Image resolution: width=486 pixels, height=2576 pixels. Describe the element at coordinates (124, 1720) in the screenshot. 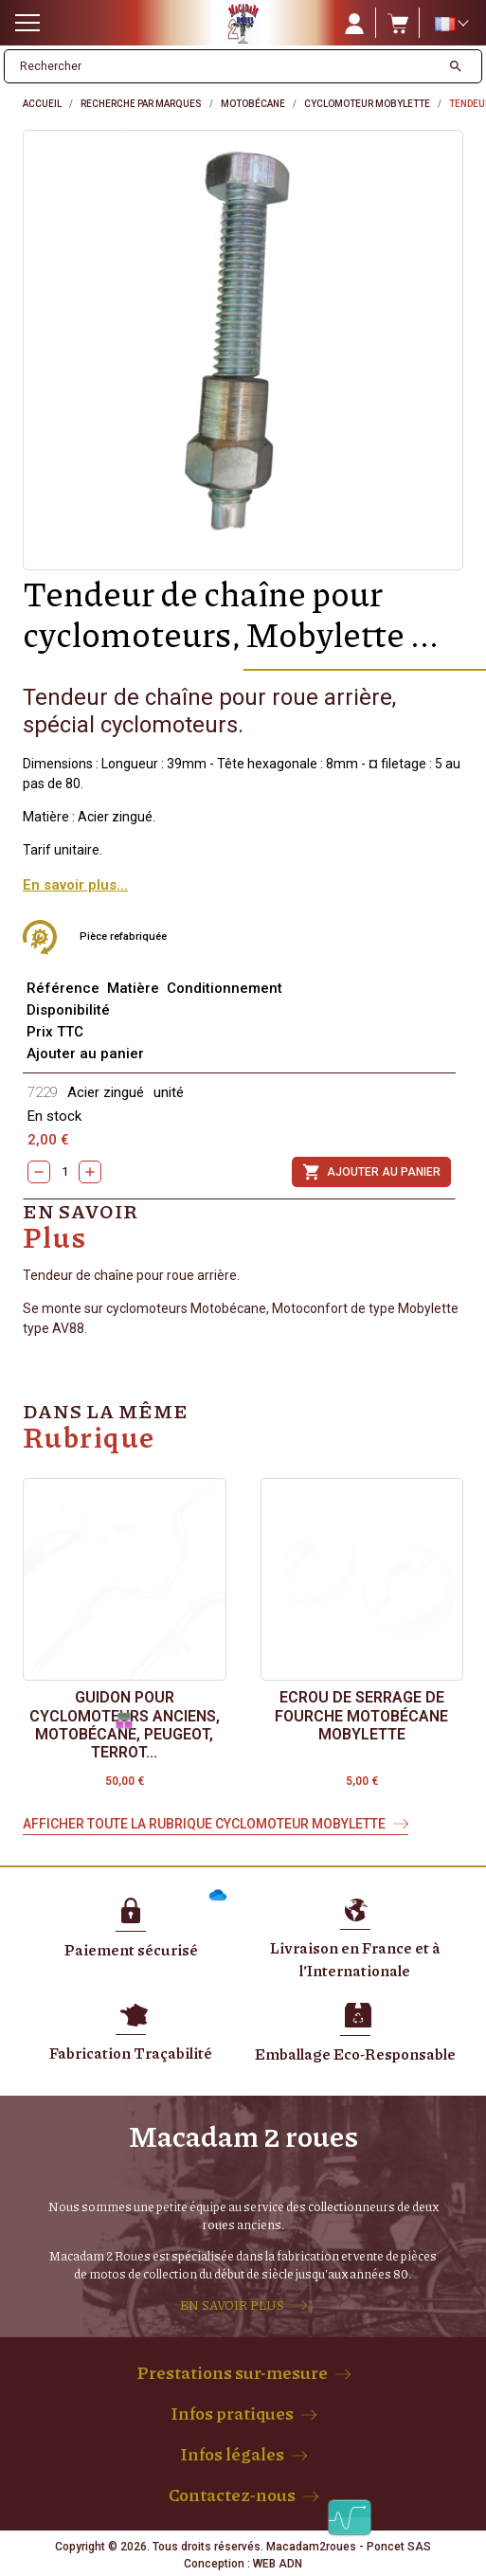

I see `select all items in the current view` at that location.